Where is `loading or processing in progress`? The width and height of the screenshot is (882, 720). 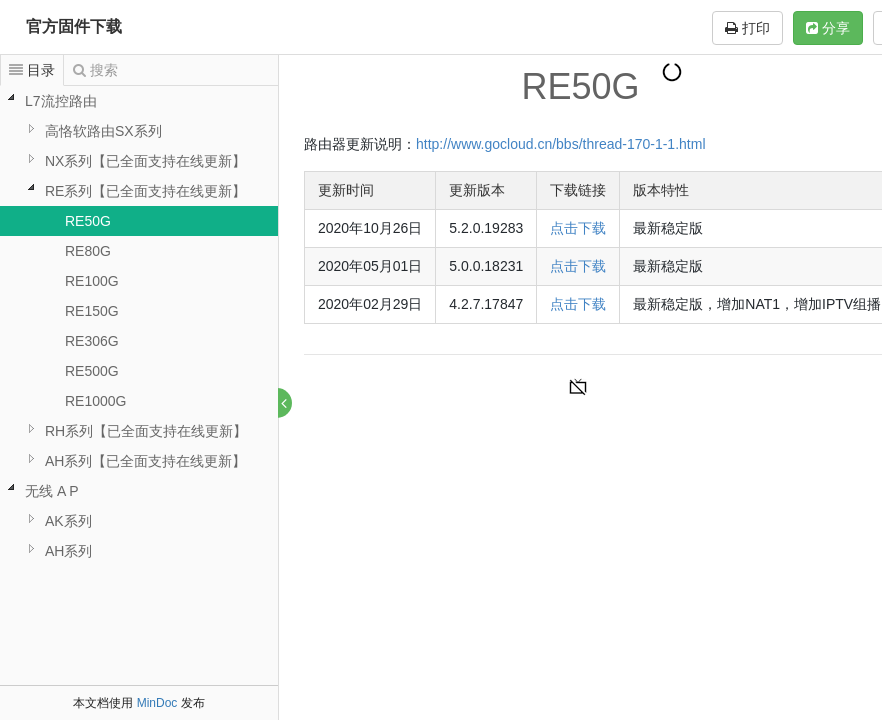
loading or processing in progress is located at coordinates (672, 72).